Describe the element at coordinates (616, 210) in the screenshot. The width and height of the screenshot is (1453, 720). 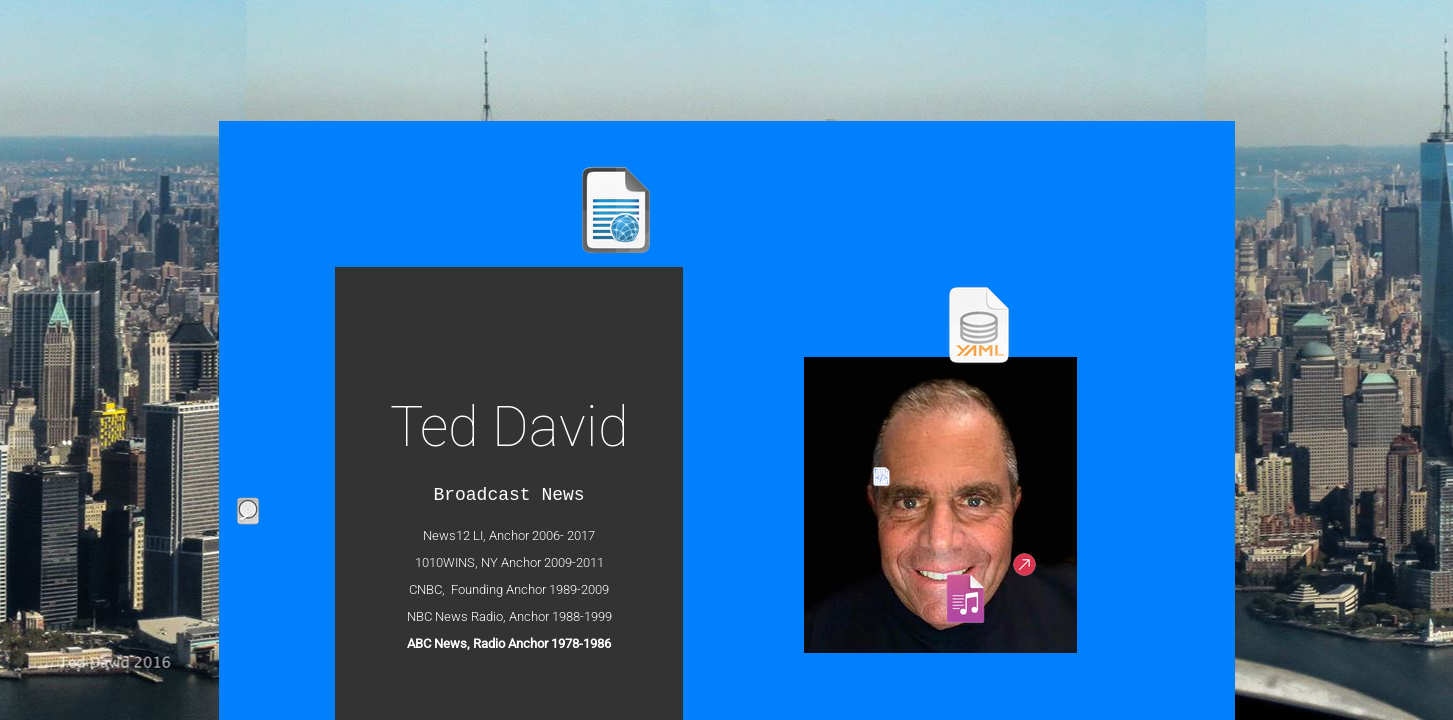
I see `a web document or HTML file created in LibreOffice` at that location.